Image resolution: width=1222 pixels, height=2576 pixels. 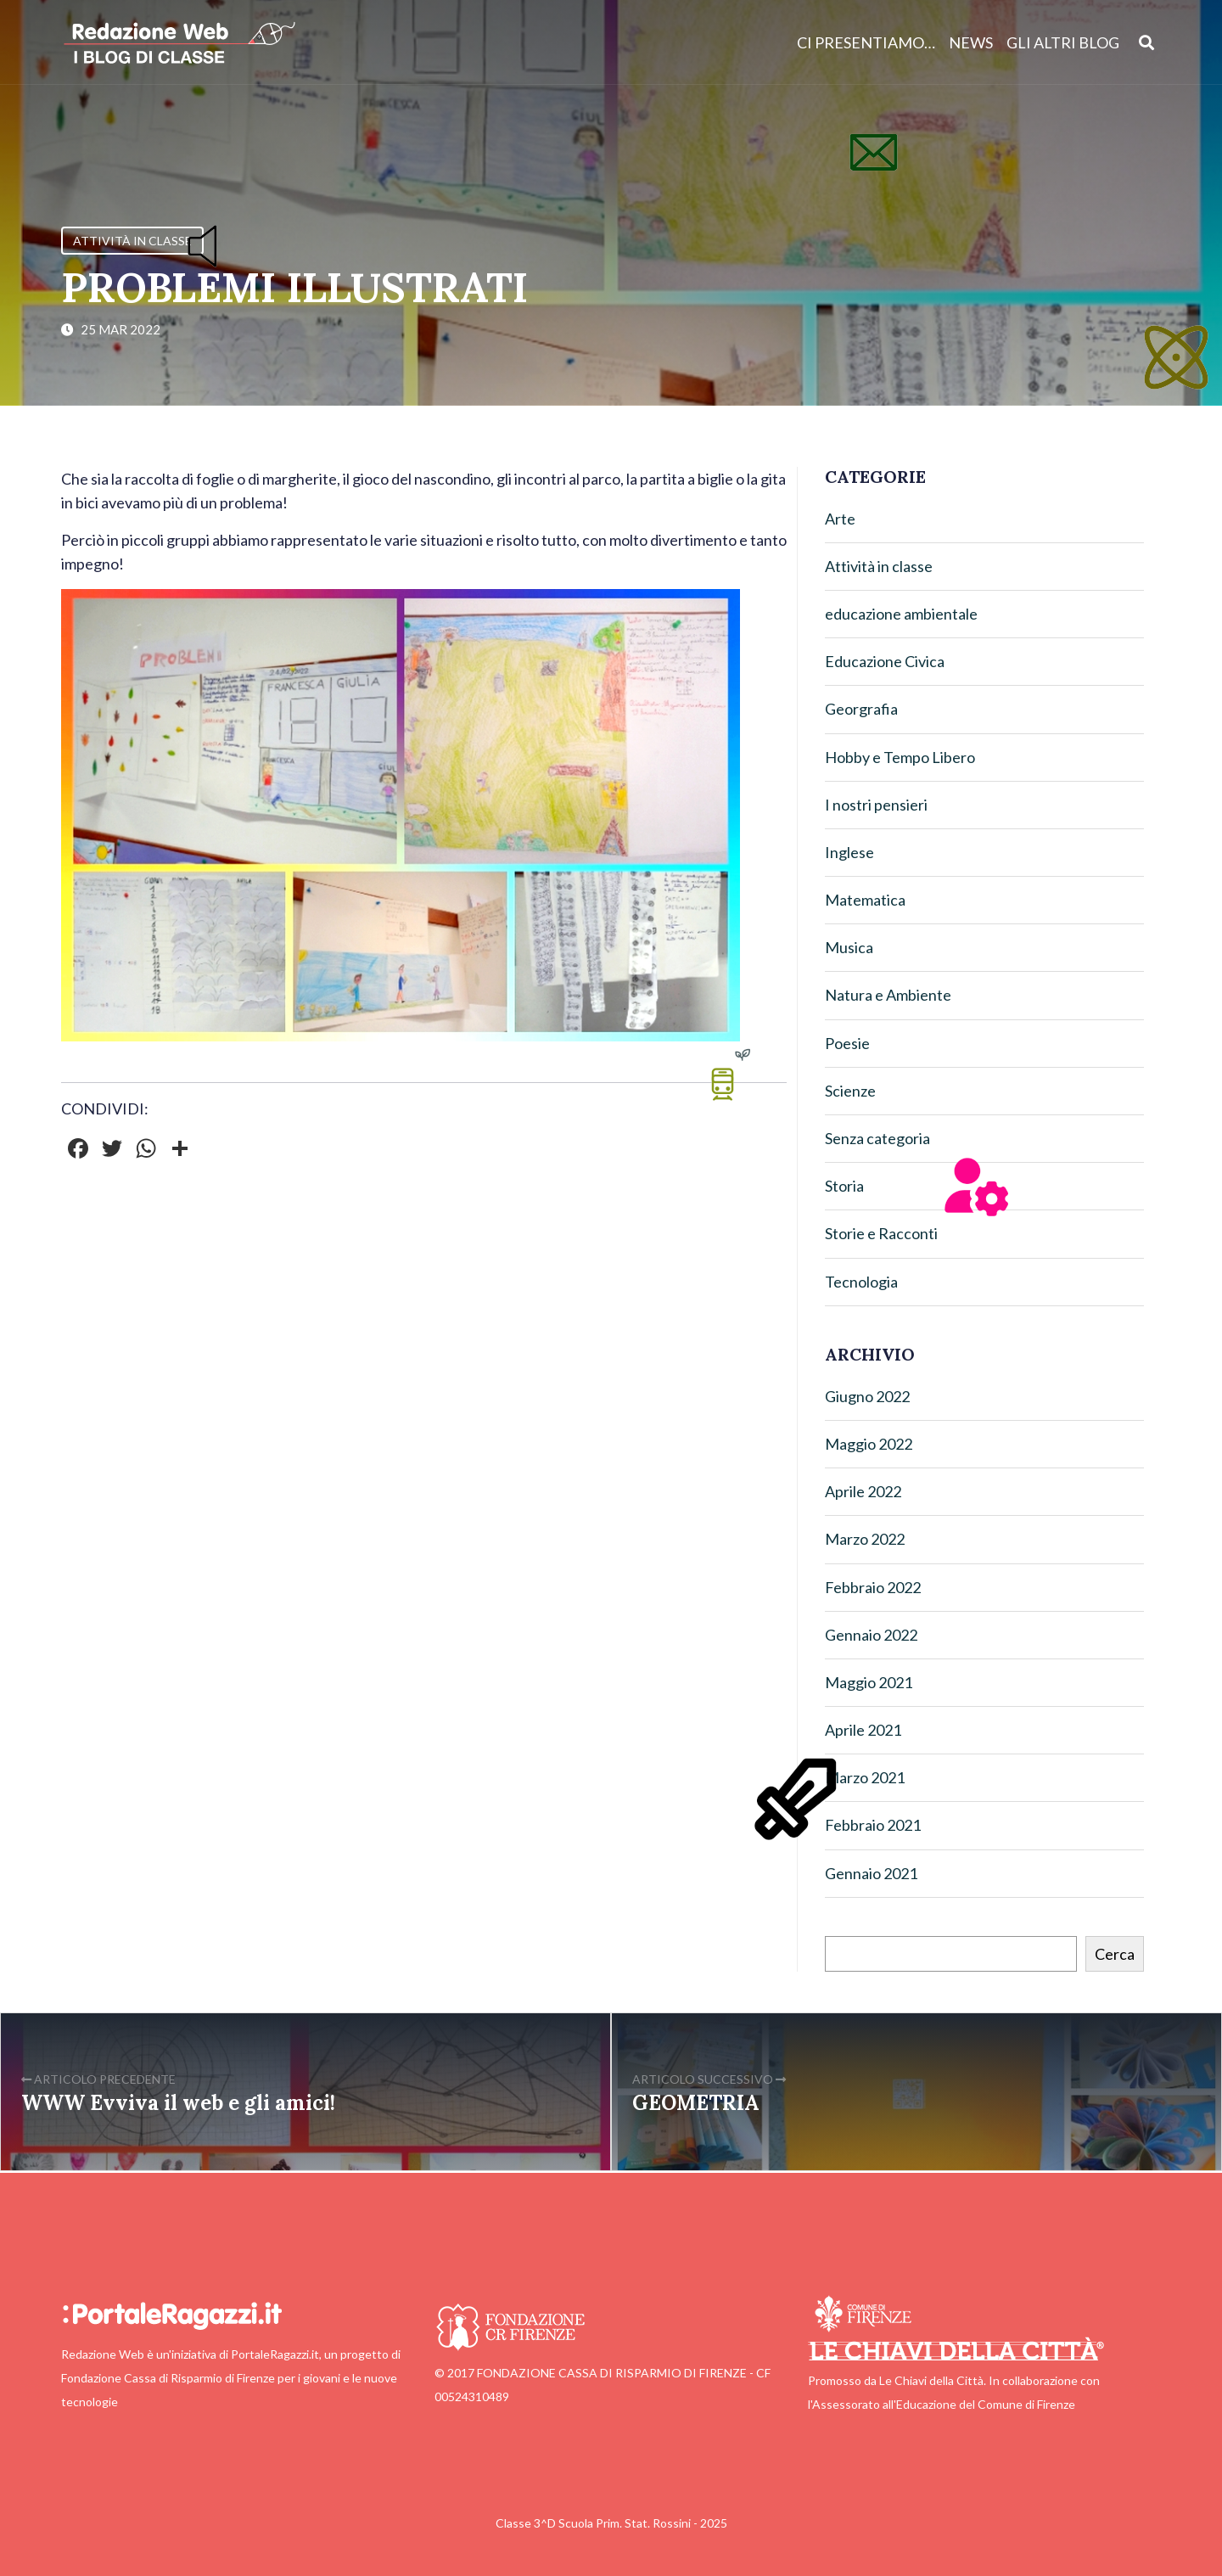 I want to click on view subway or metro transit options, so click(x=722, y=1084).